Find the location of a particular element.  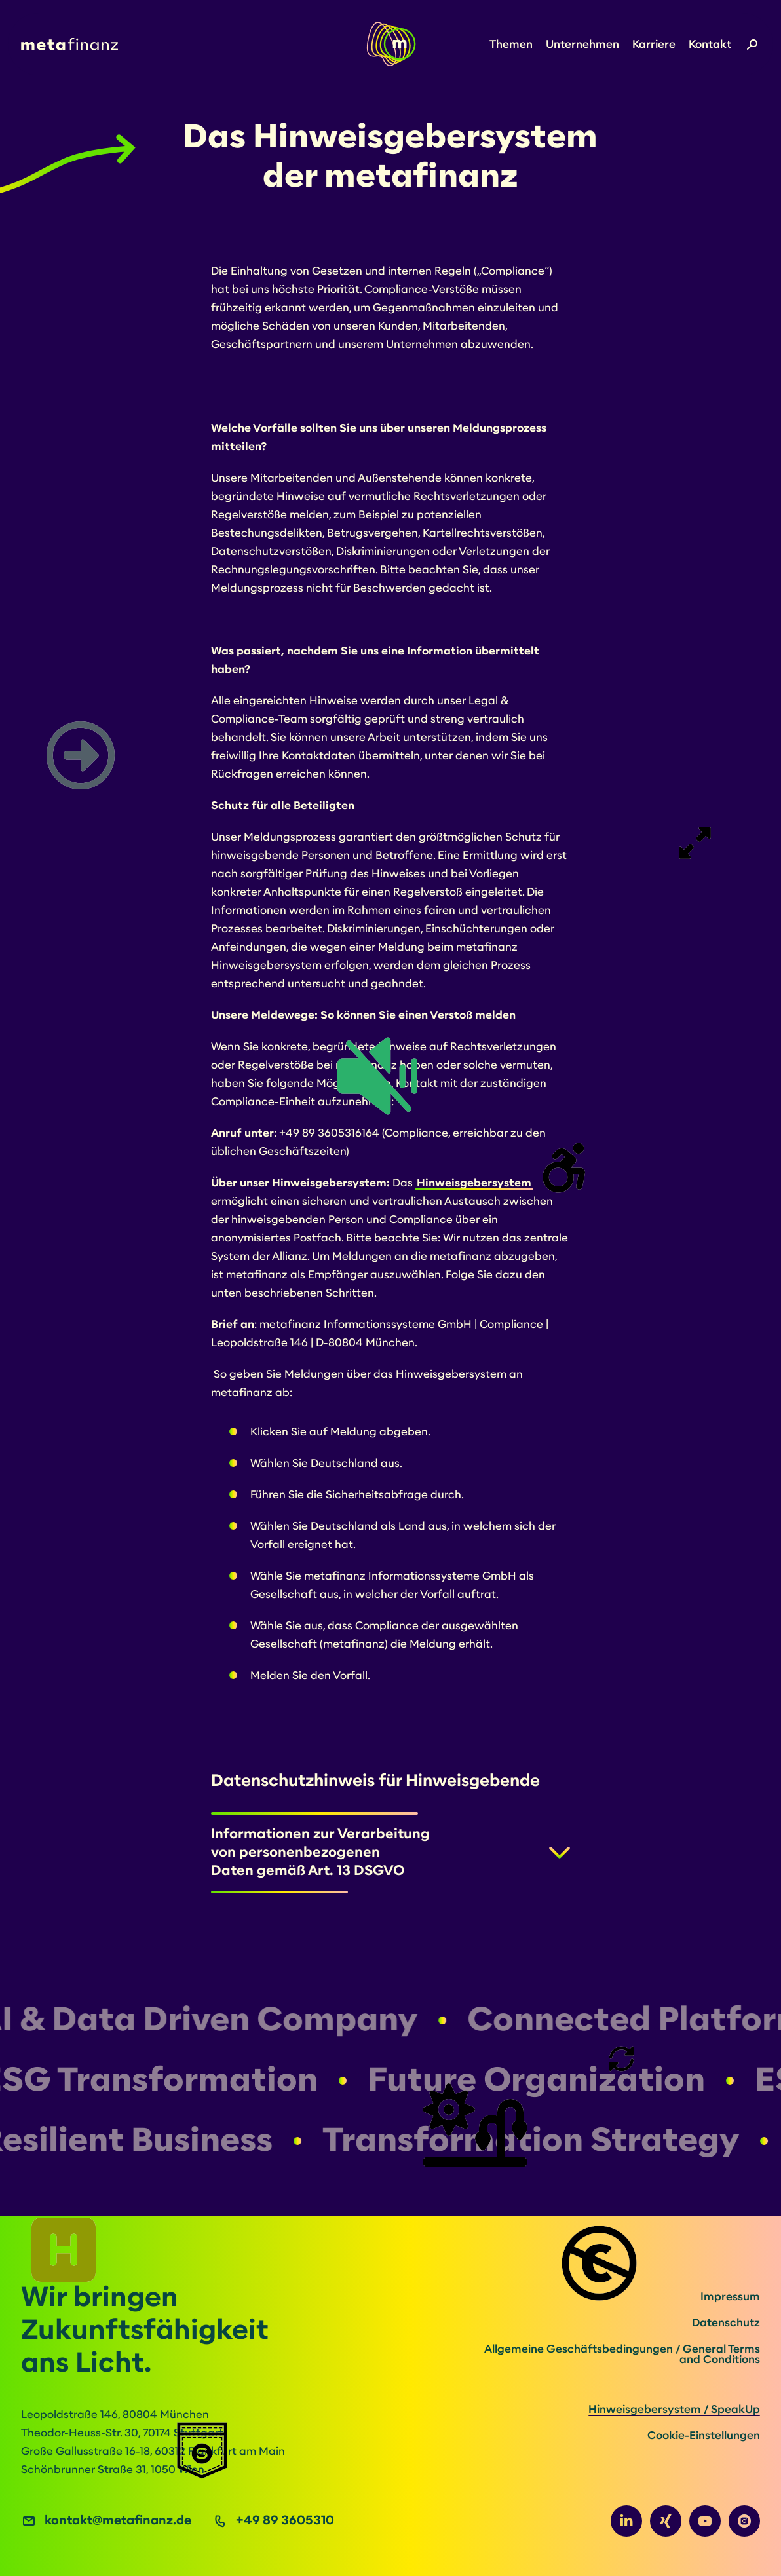

shirtsinbulk brand logo is located at coordinates (202, 2450).